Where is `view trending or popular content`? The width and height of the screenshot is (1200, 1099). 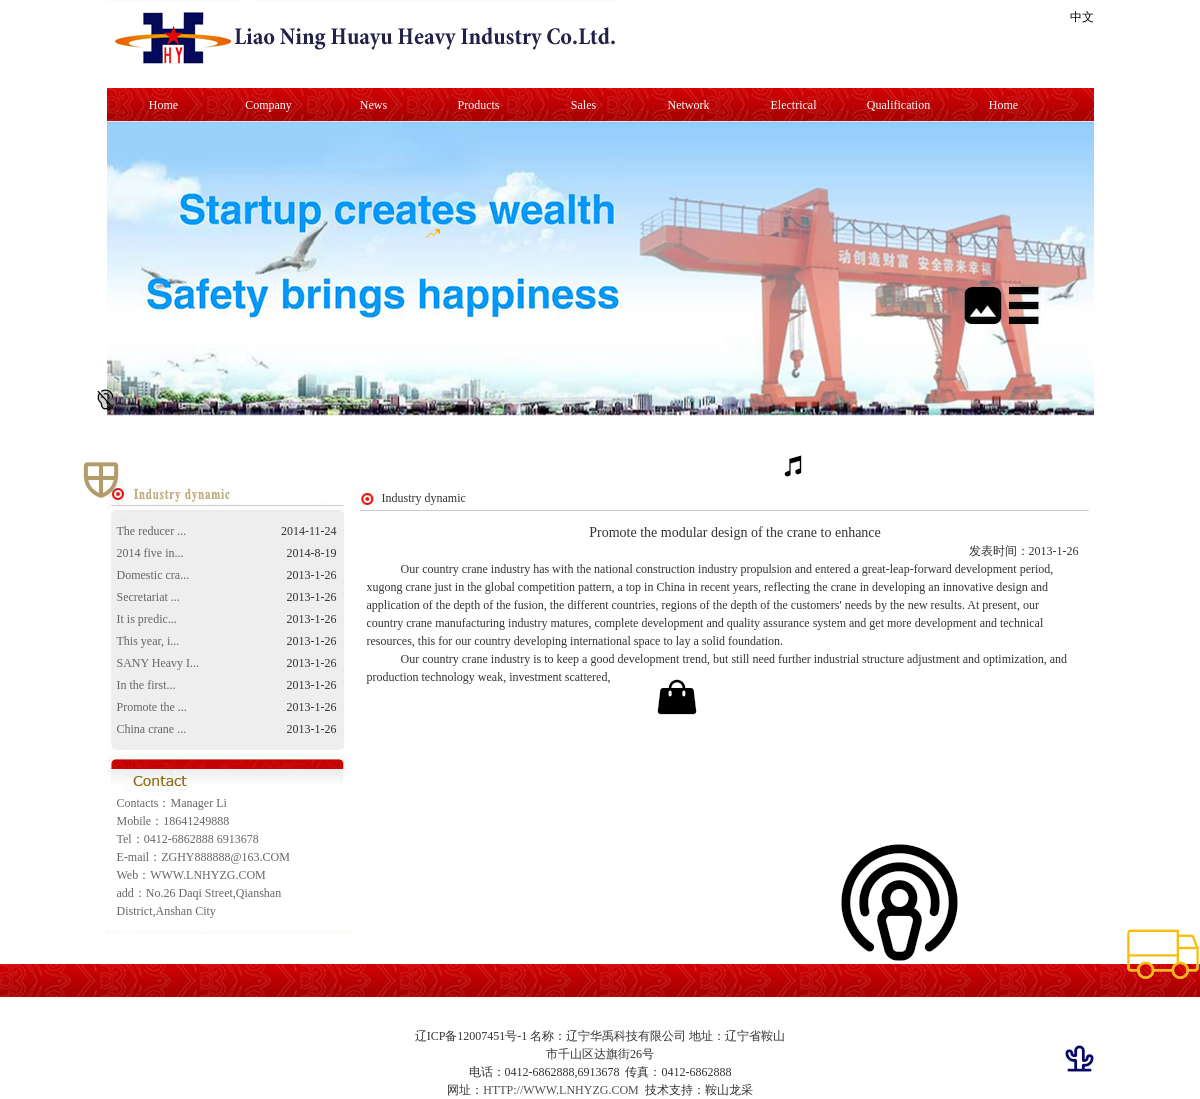 view trending or popular content is located at coordinates (433, 234).